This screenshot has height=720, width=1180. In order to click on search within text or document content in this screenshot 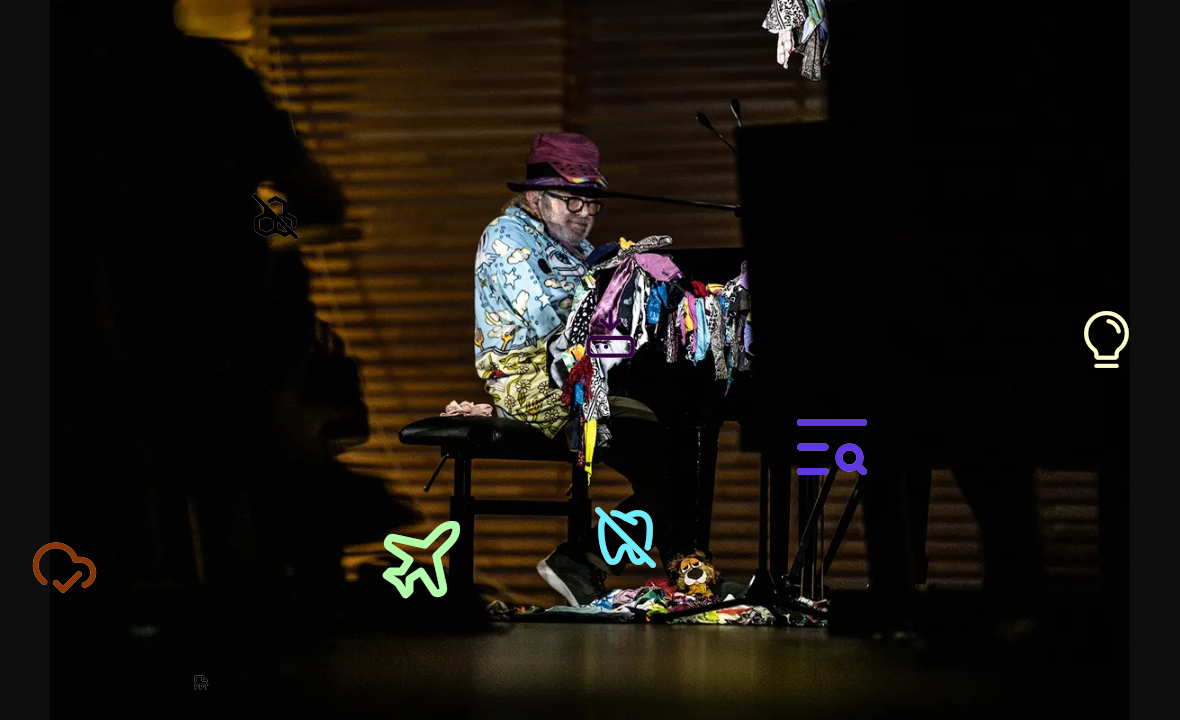, I will do `click(832, 447)`.